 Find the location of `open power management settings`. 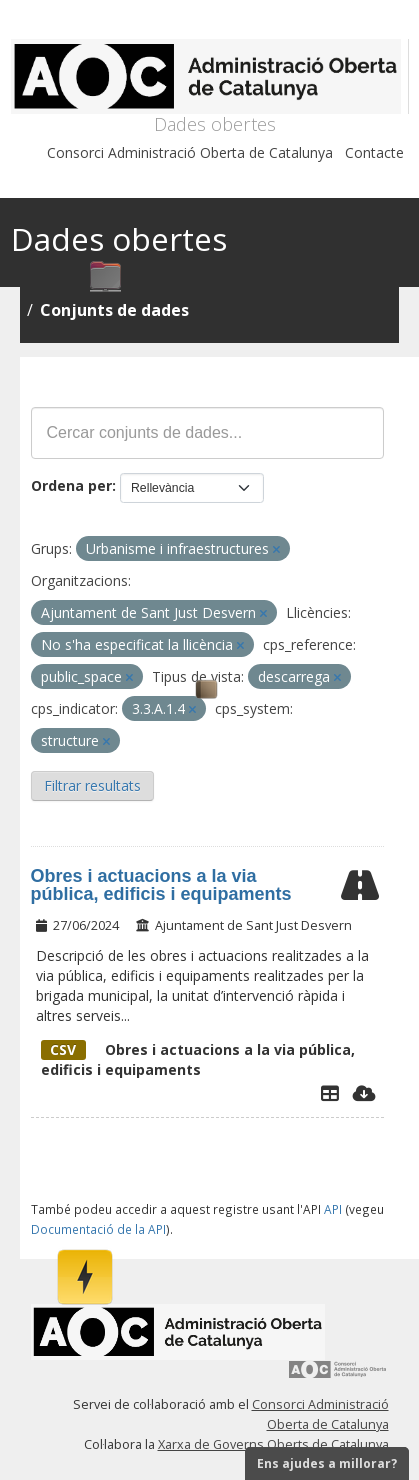

open power management settings is located at coordinates (85, 1277).